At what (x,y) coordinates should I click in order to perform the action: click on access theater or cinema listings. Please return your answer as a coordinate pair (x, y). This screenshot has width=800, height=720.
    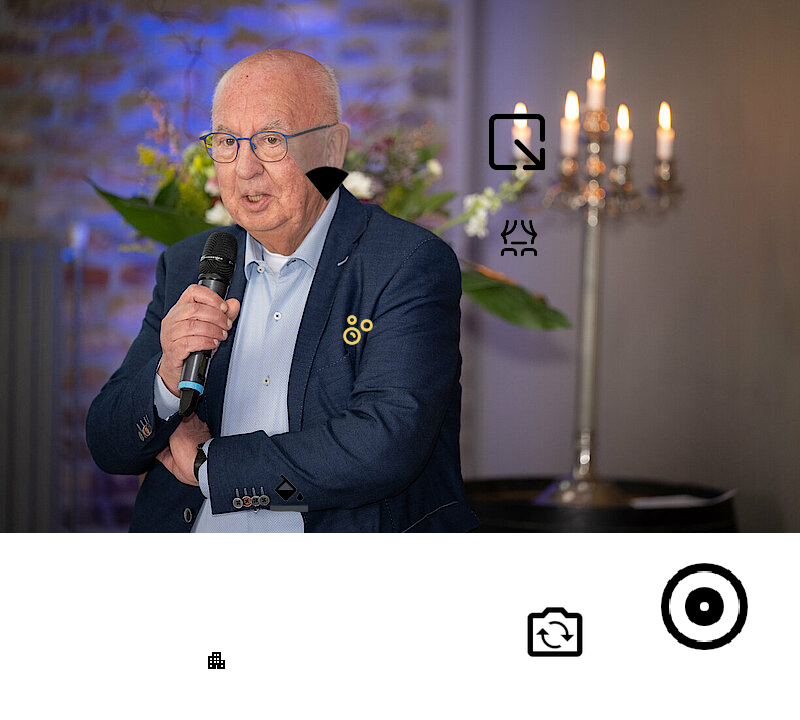
    Looking at the image, I should click on (519, 238).